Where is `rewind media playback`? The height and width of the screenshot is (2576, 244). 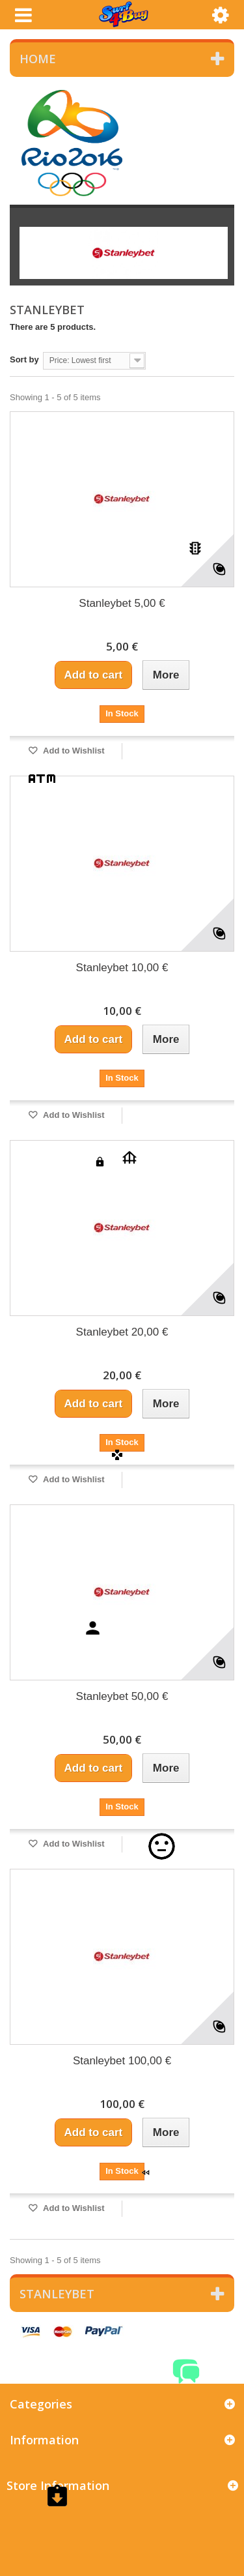 rewind media playback is located at coordinates (146, 2173).